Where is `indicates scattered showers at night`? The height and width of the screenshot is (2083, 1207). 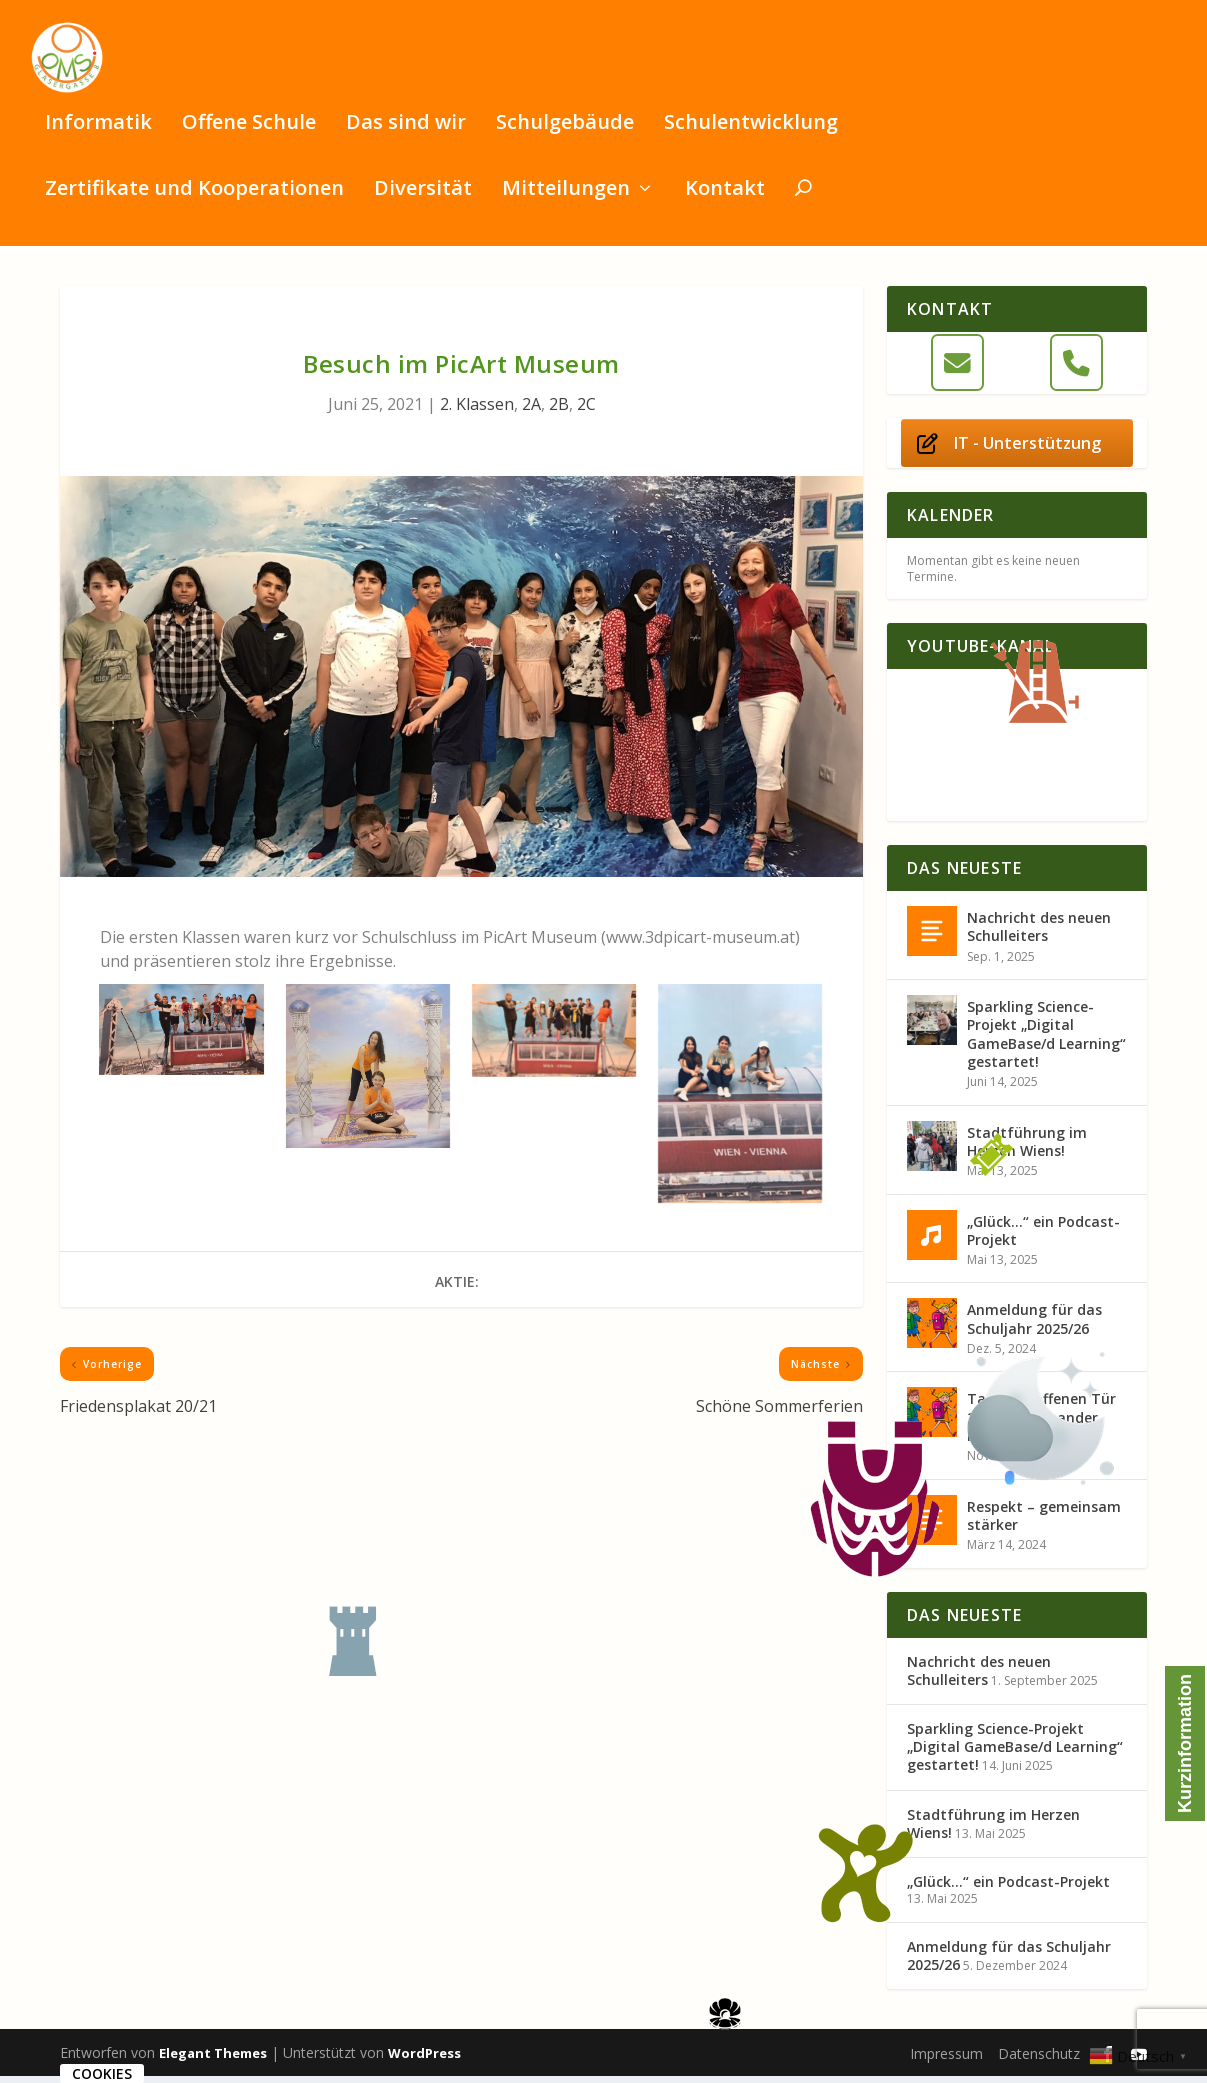
indicates scattered showers at night is located at coordinates (1040, 1418).